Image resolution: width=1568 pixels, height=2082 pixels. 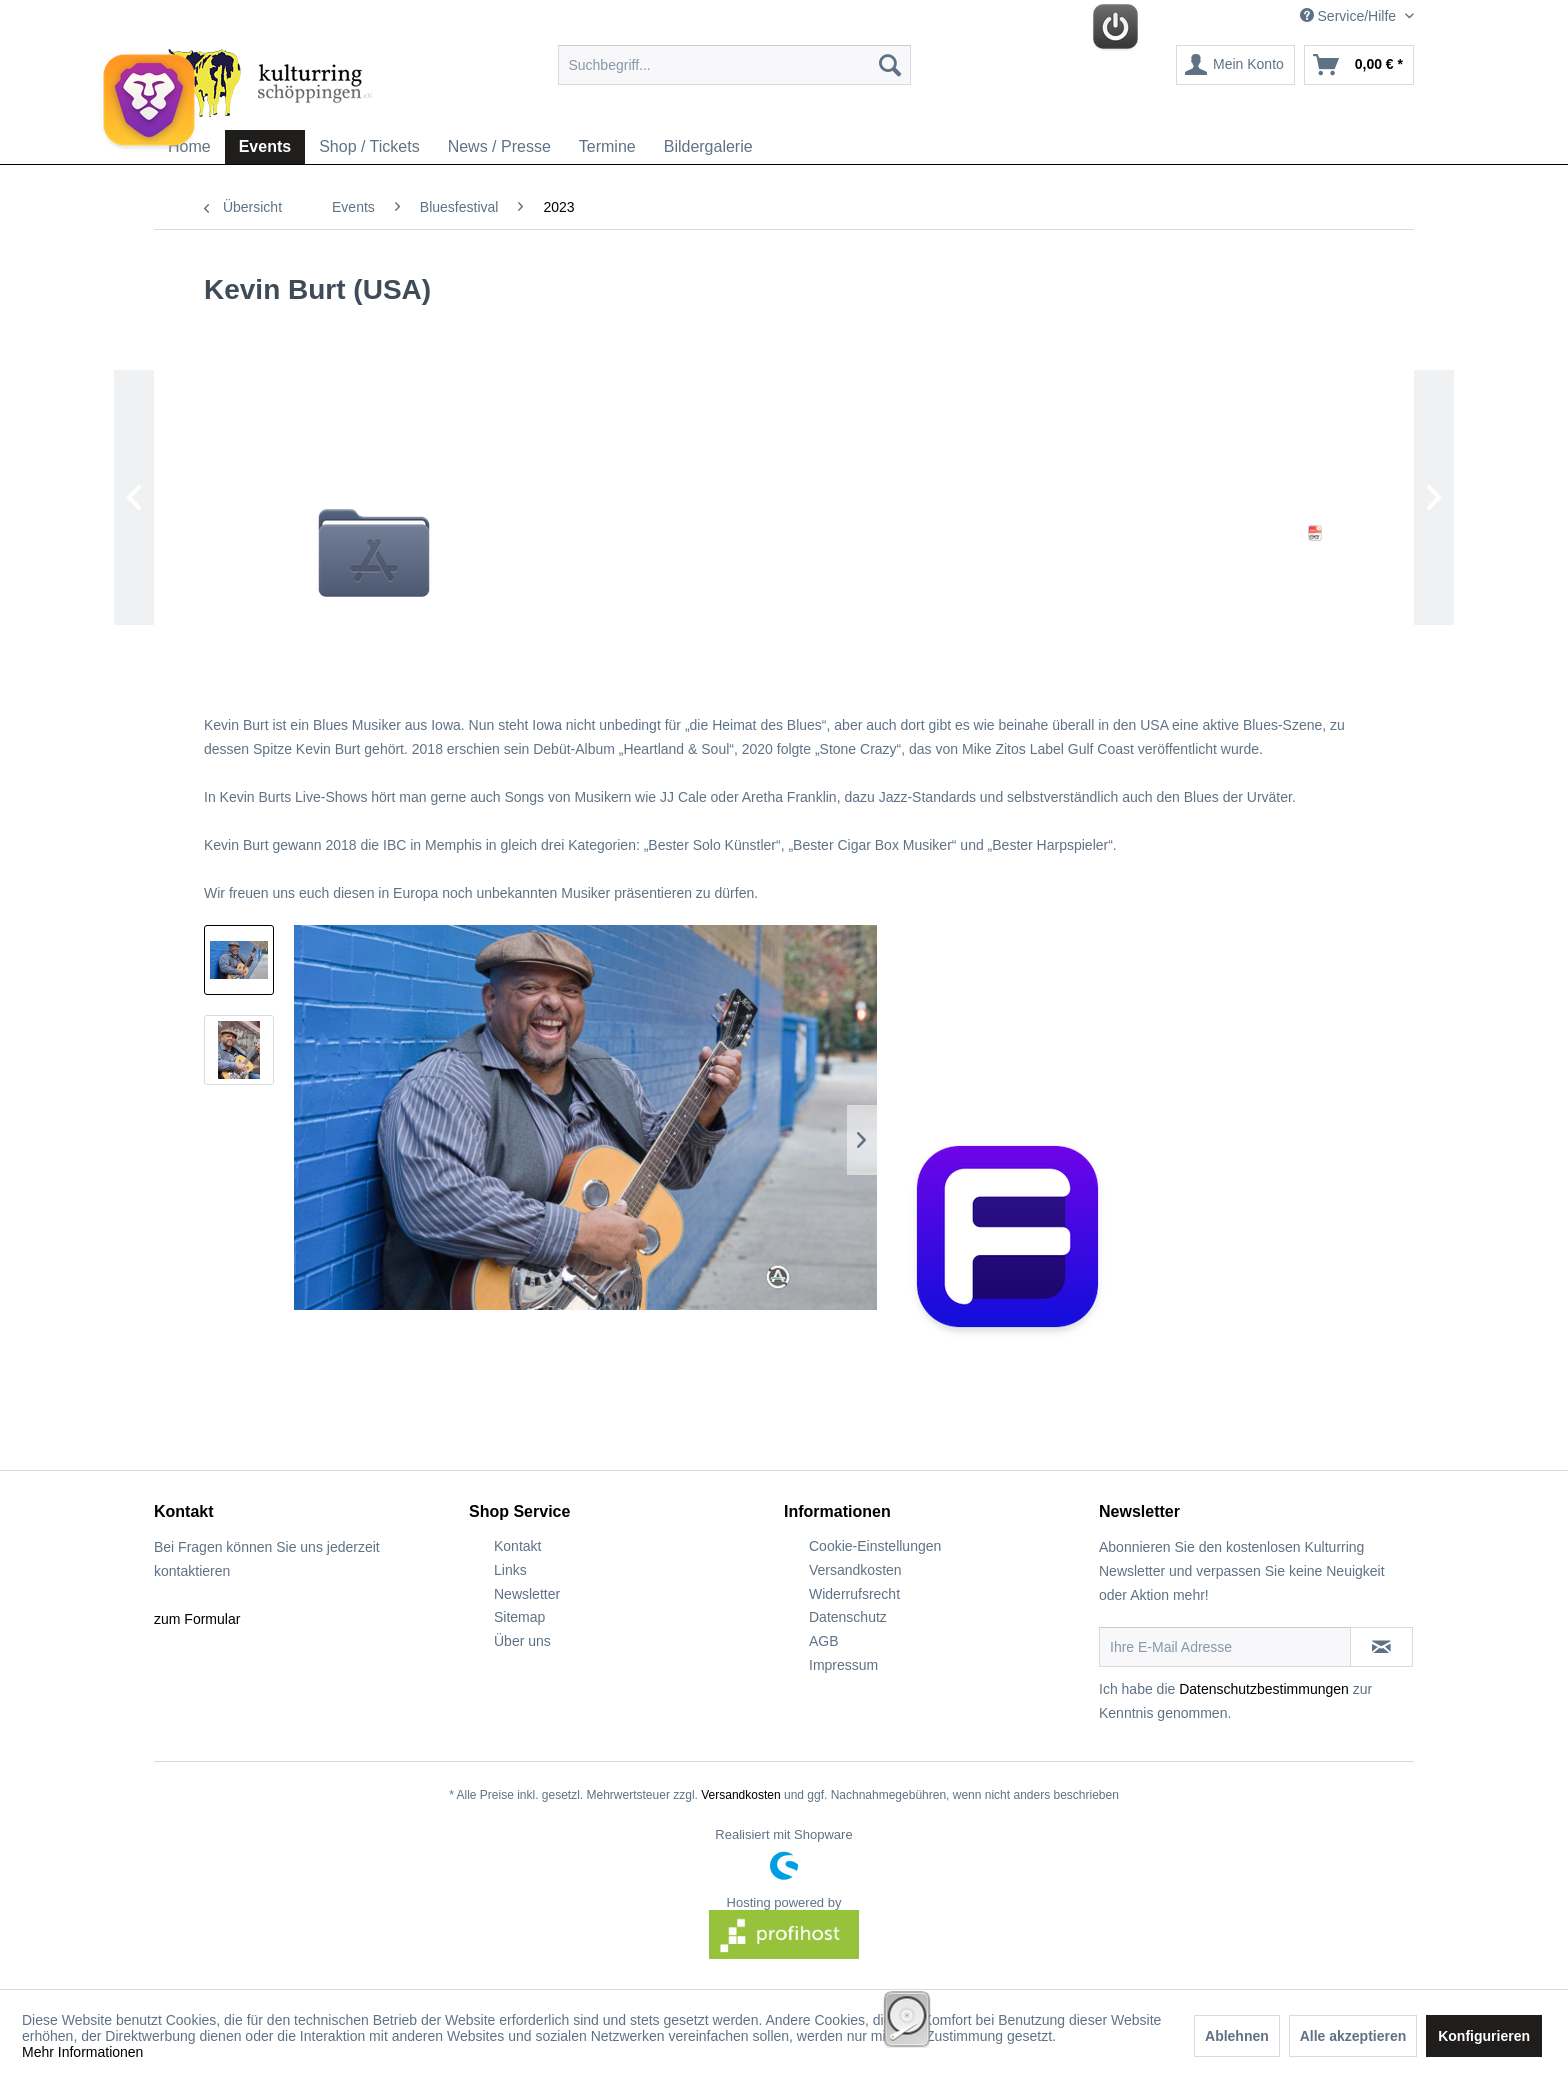 What do you see at coordinates (149, 100) in the screenshot?
I see `launch brave nightly browser` at bounding box center [149, 100].